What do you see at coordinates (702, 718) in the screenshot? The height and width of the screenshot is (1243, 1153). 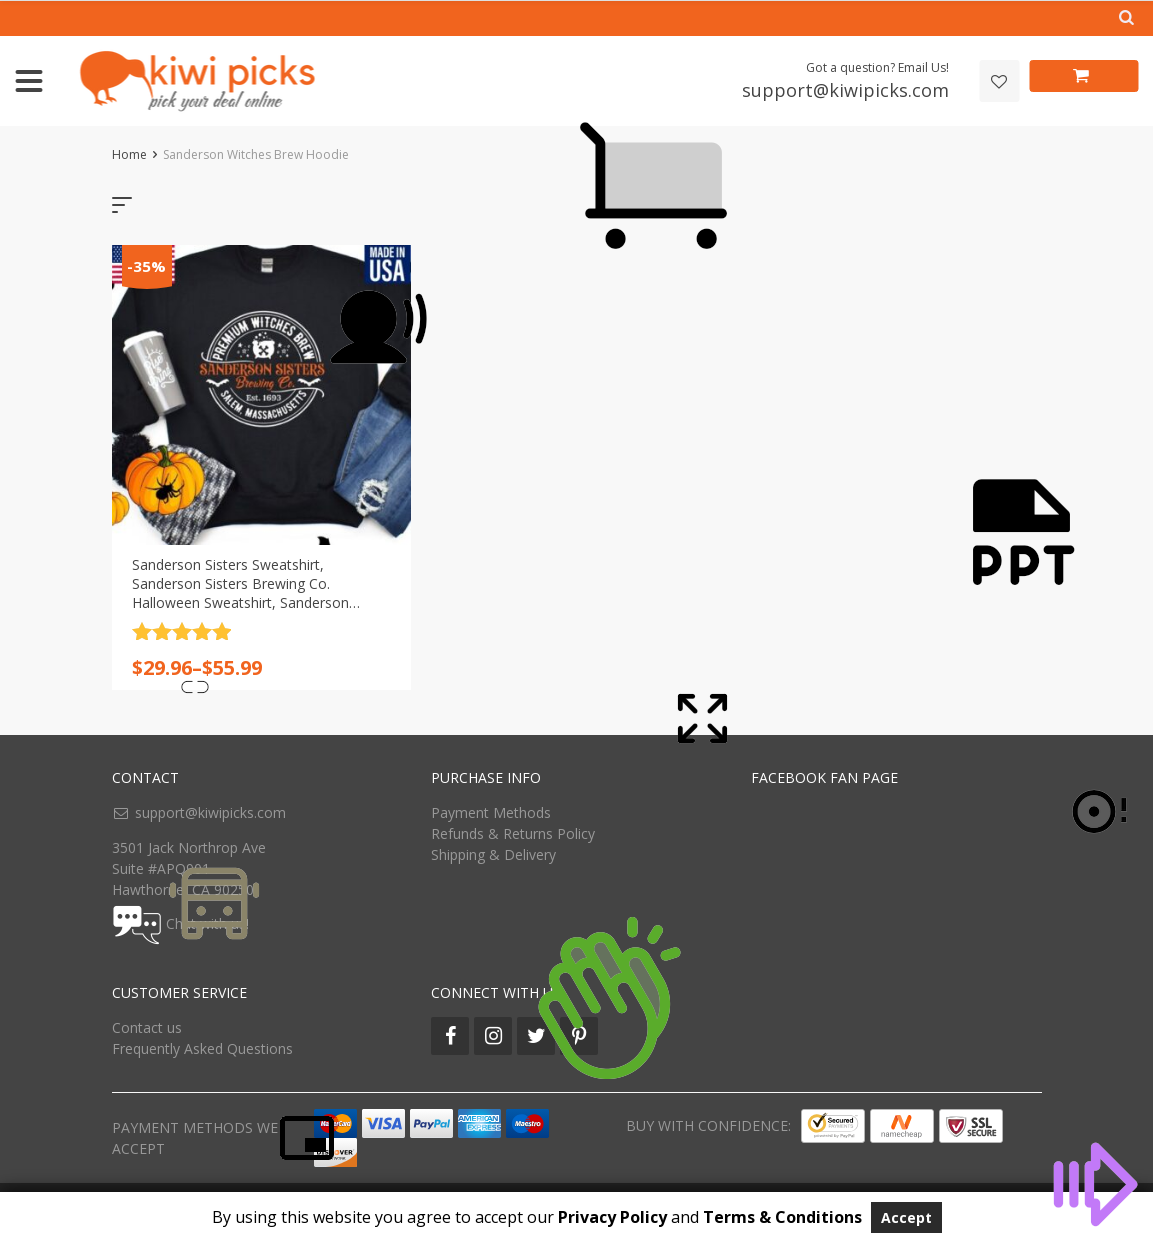 I see `expand to fullscreen mode` at bounding box center [702, 718].